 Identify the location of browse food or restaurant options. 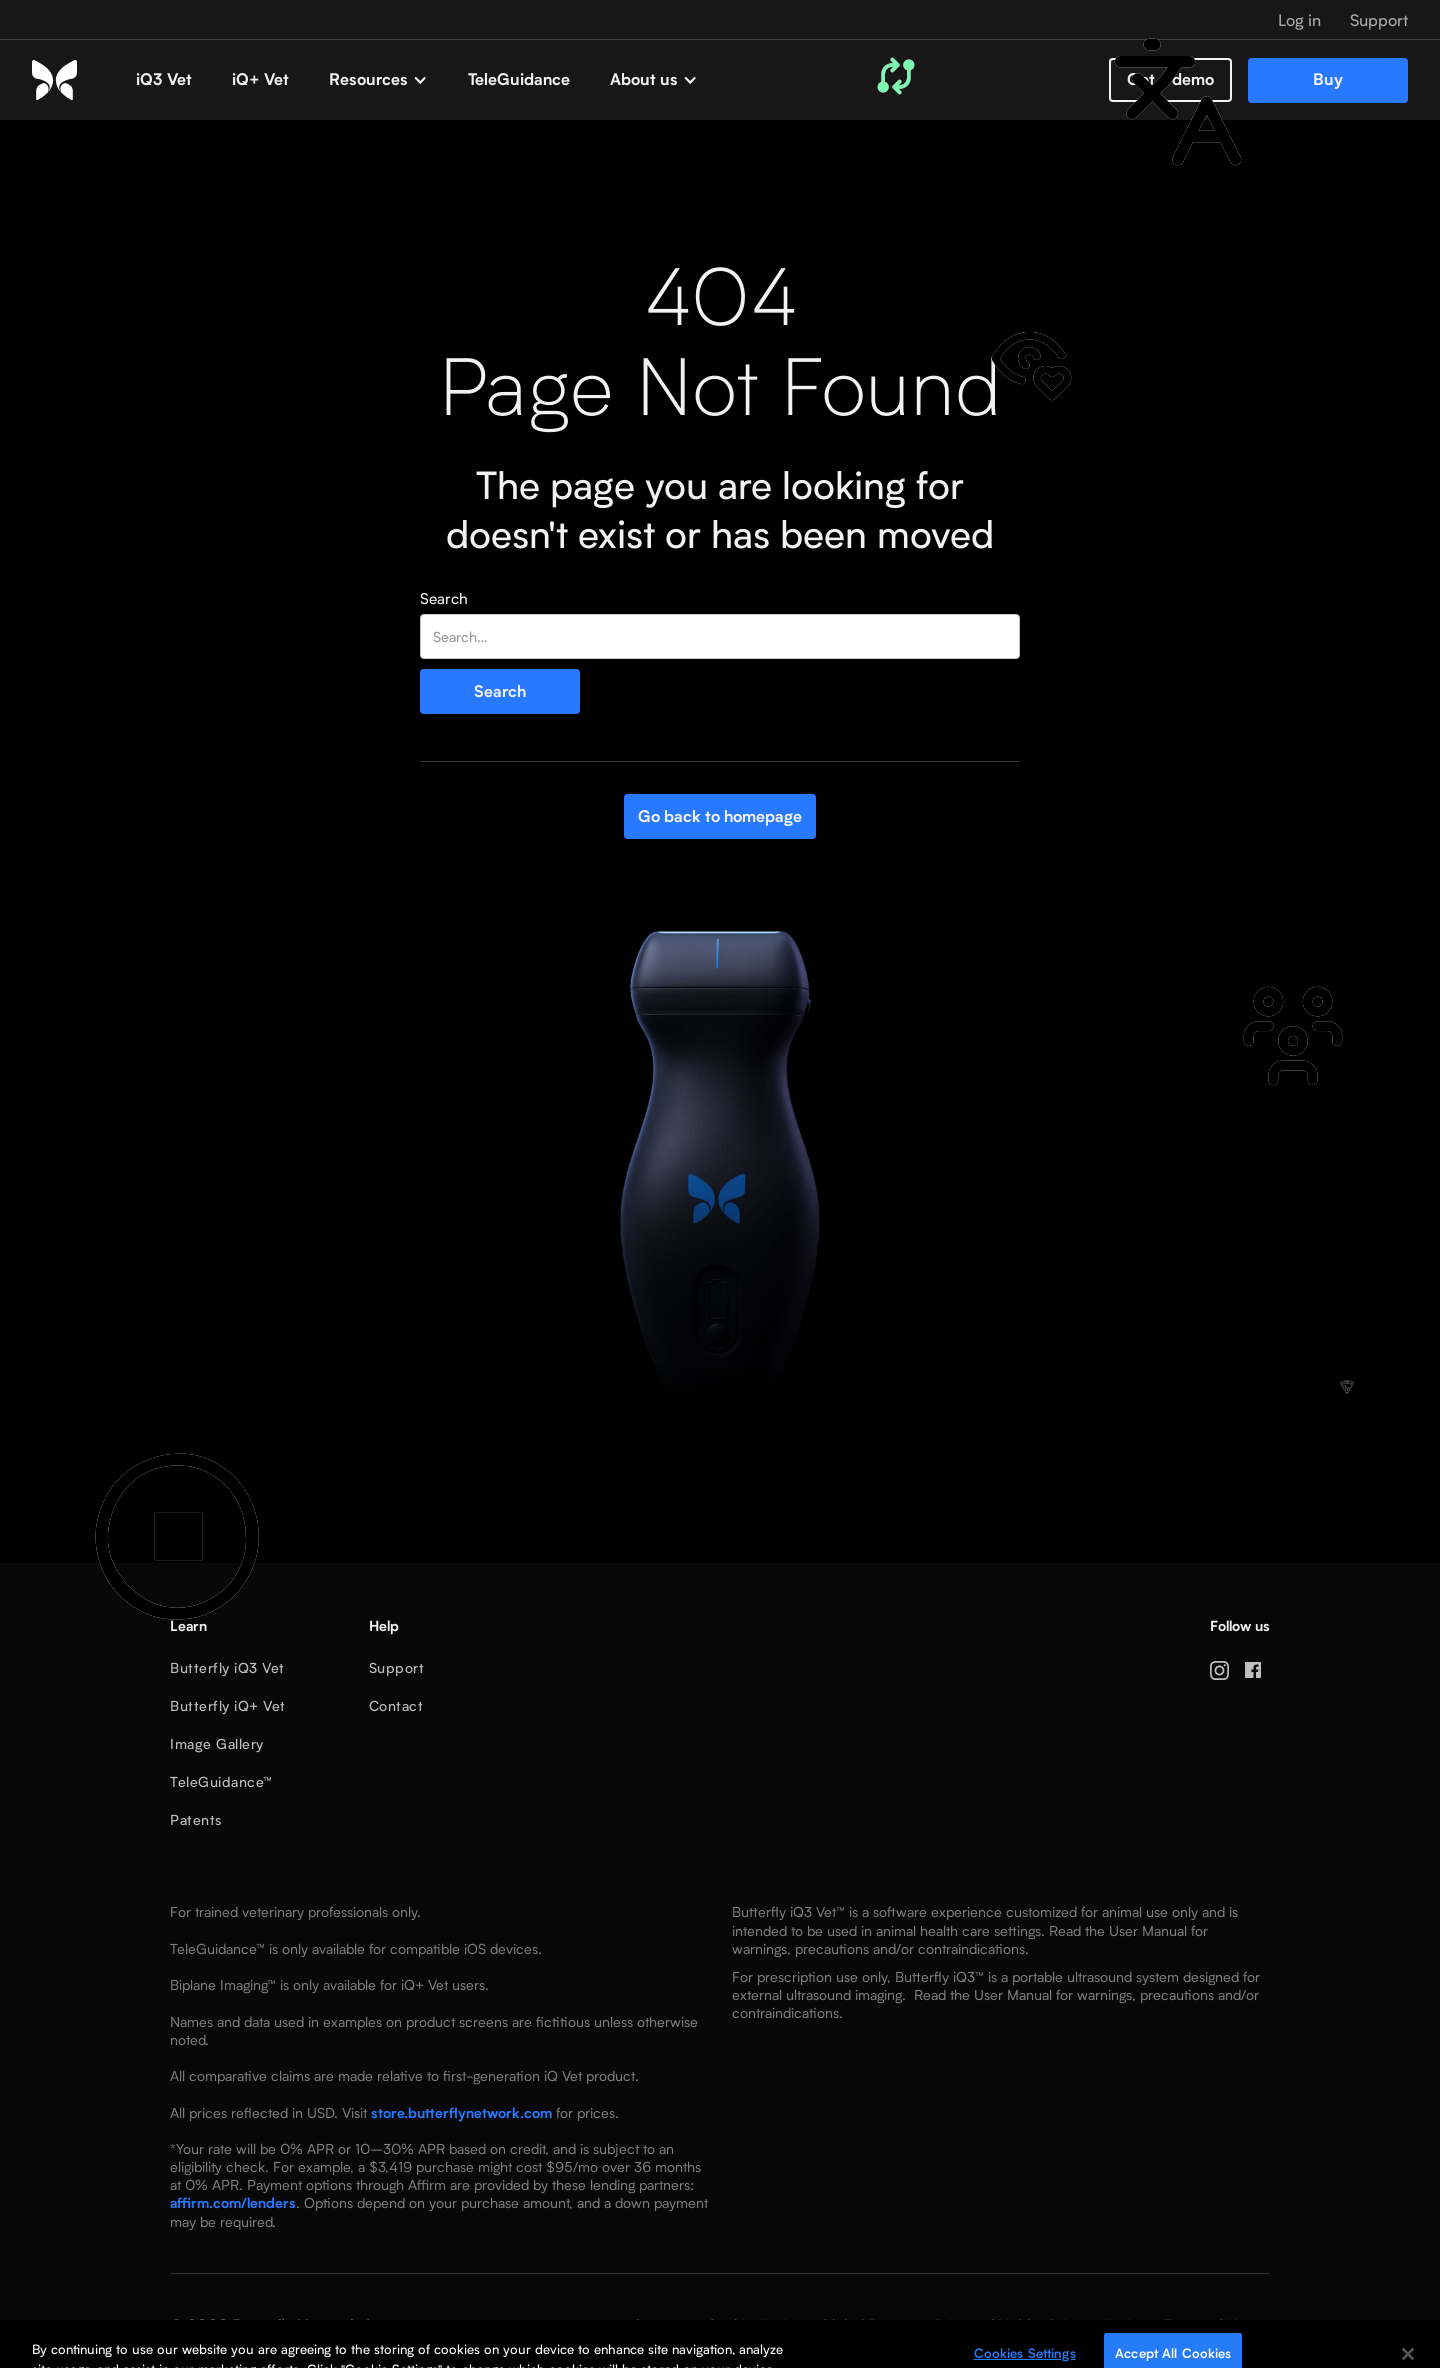
(1347, 1387).